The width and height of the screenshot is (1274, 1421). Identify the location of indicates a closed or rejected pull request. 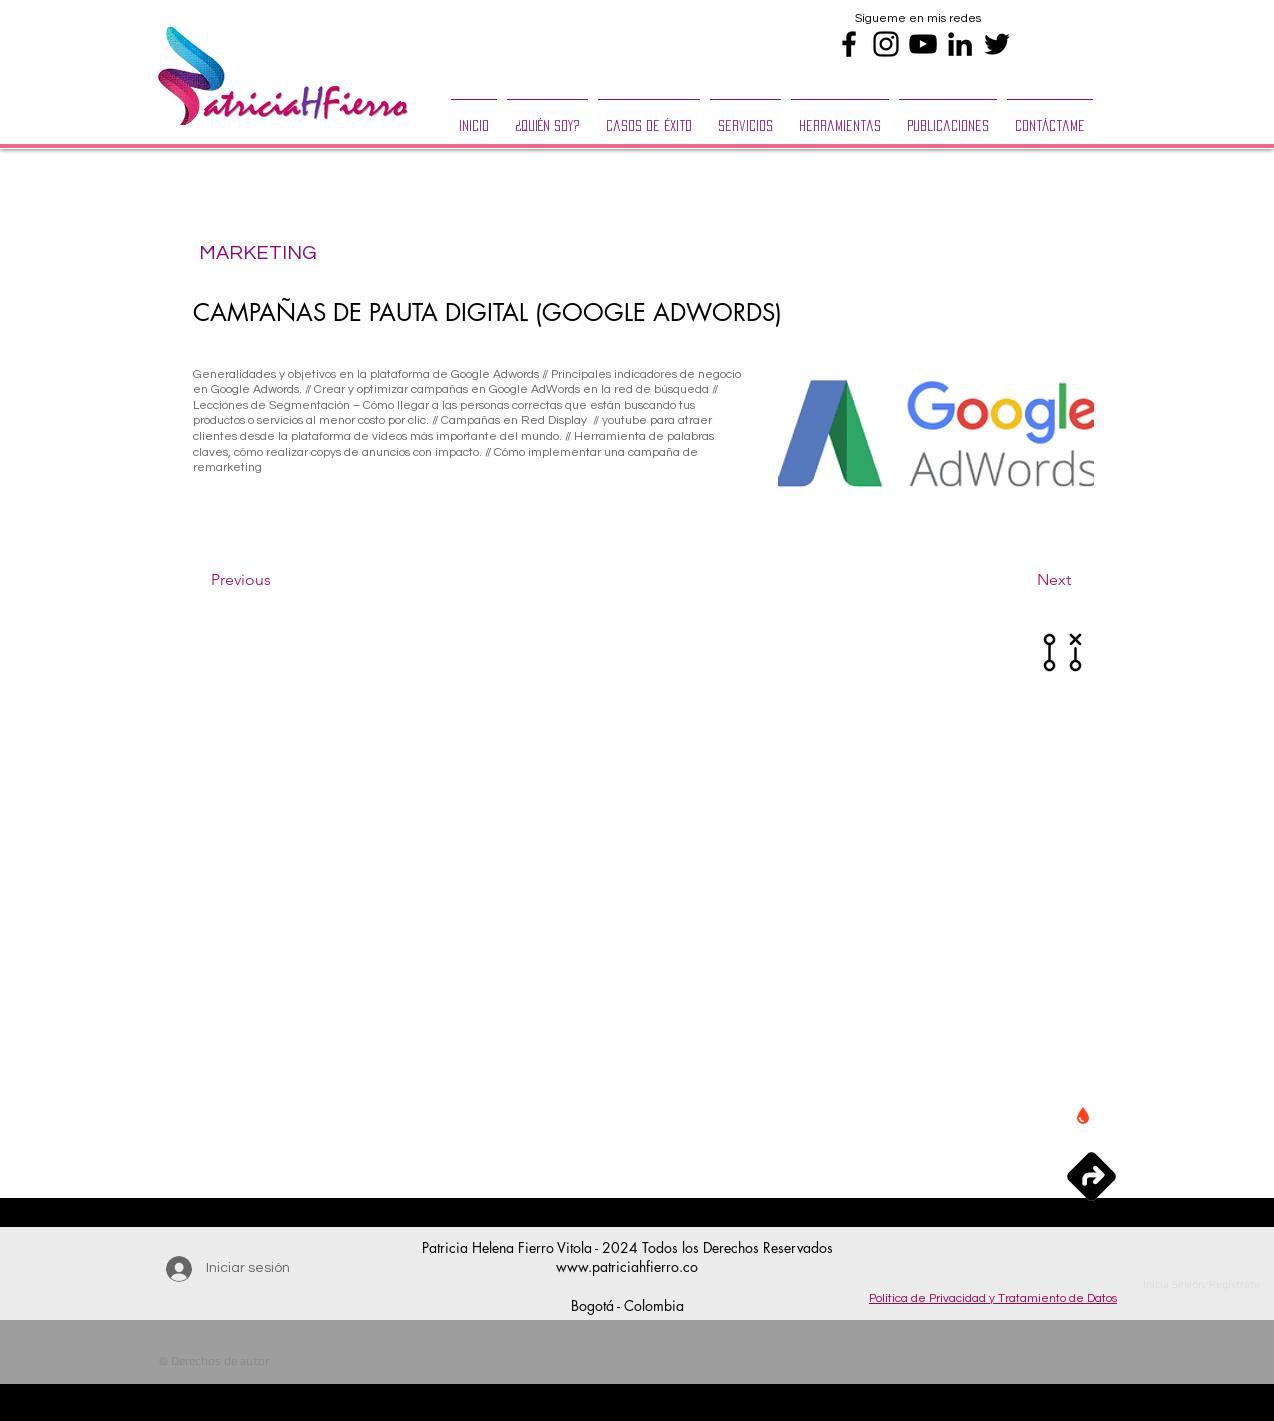
(1062, 652).